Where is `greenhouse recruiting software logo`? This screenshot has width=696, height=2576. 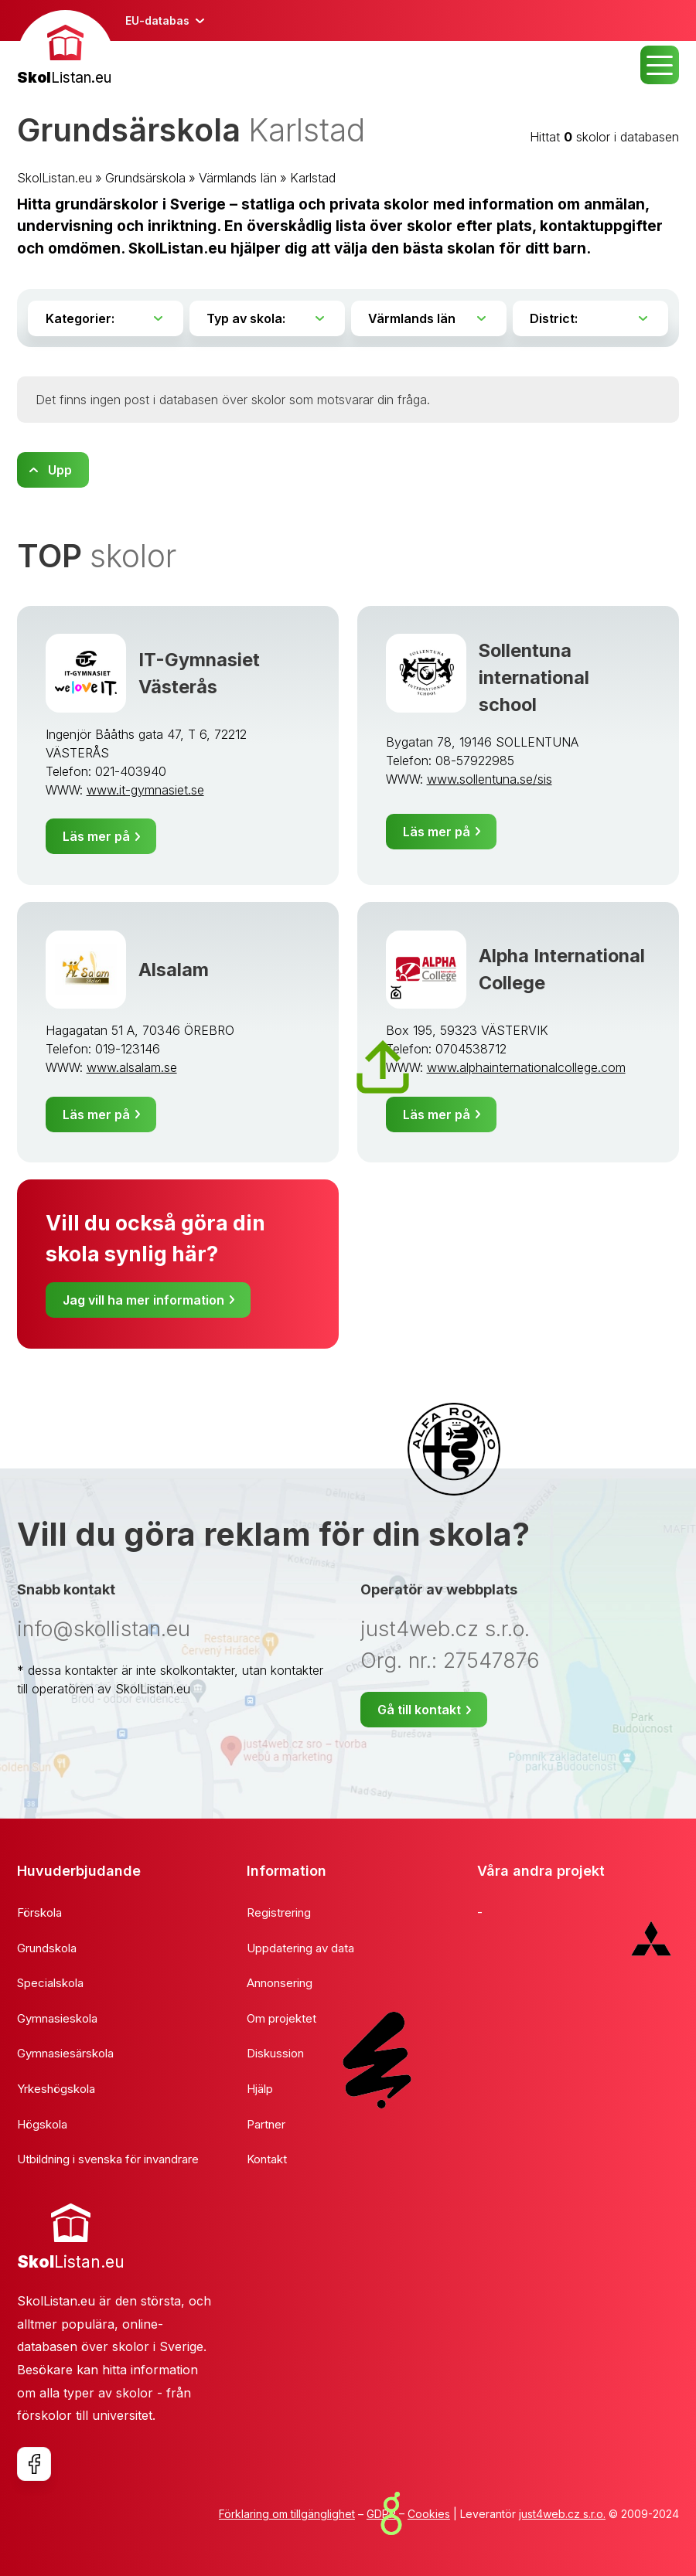
greenhouse recruiting software logo is located at coordinates (391, 2513).